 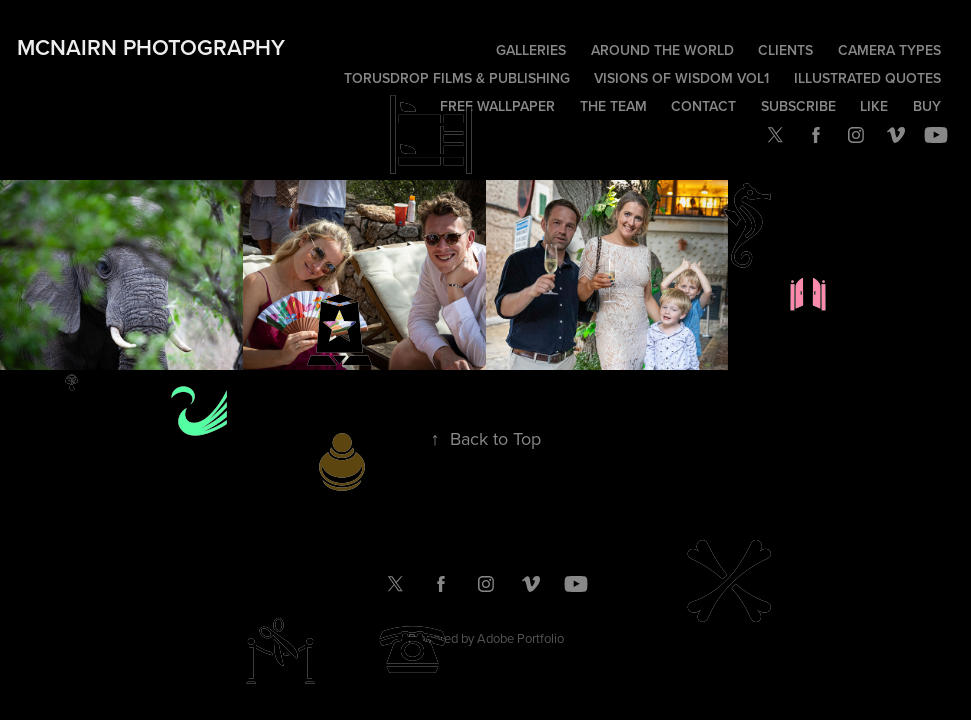 I want to click on browse or purchase fragrances, so click(x=342, y=462).